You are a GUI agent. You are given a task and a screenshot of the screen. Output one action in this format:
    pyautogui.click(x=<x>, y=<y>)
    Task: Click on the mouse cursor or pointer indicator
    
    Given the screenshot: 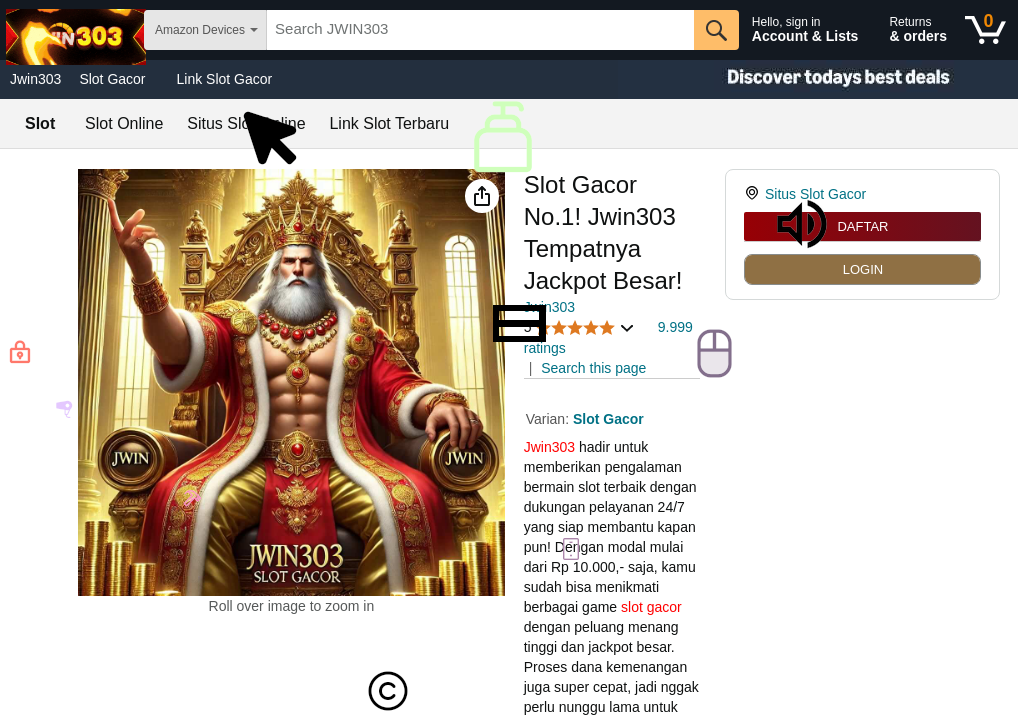 What is the action you would take?
    pyautogui.click(x=270, y=138)
    